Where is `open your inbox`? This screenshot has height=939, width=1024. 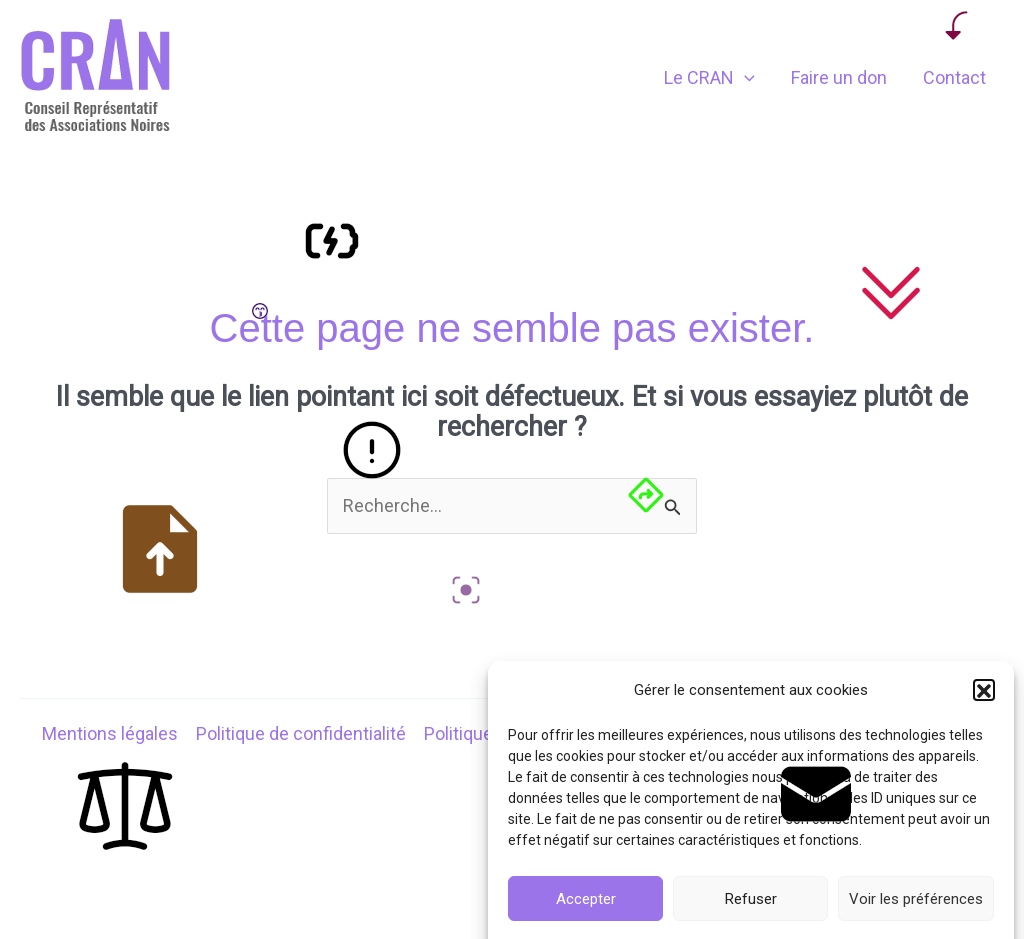 open your inbox is located at coordinates (816, 794).